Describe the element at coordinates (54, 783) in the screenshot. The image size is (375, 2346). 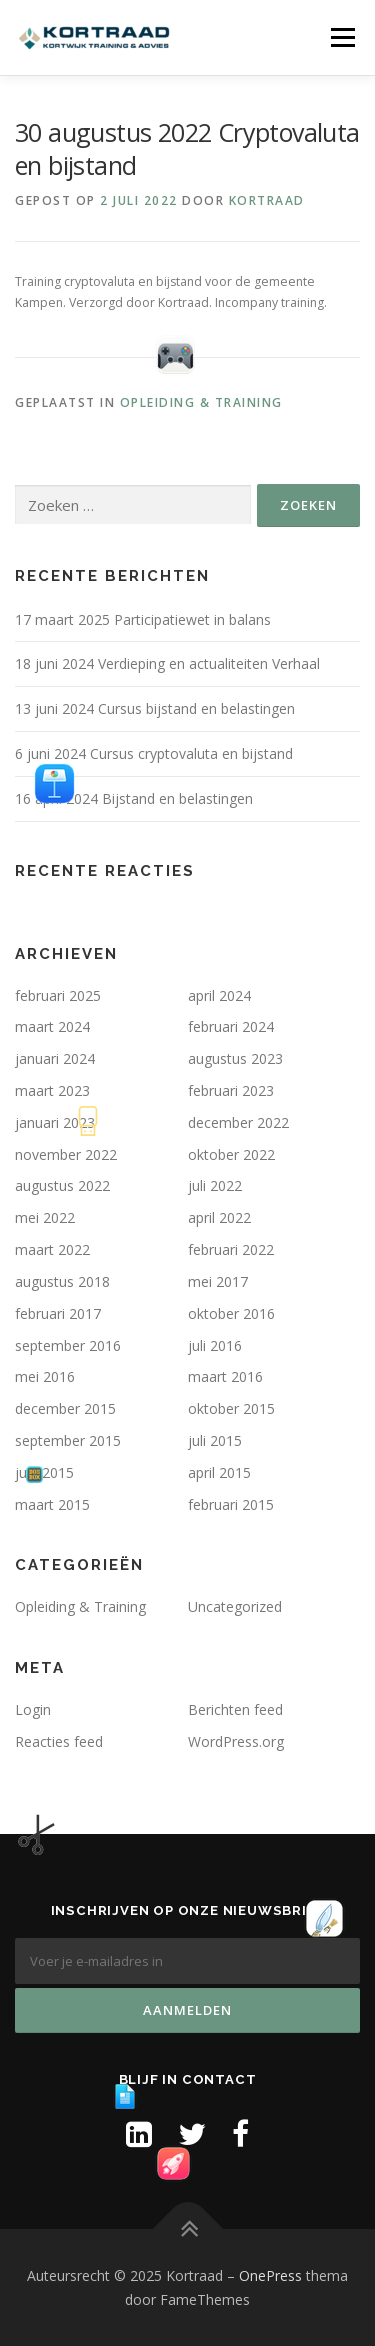
I see `open keynote to create or edit presentations` at that location.